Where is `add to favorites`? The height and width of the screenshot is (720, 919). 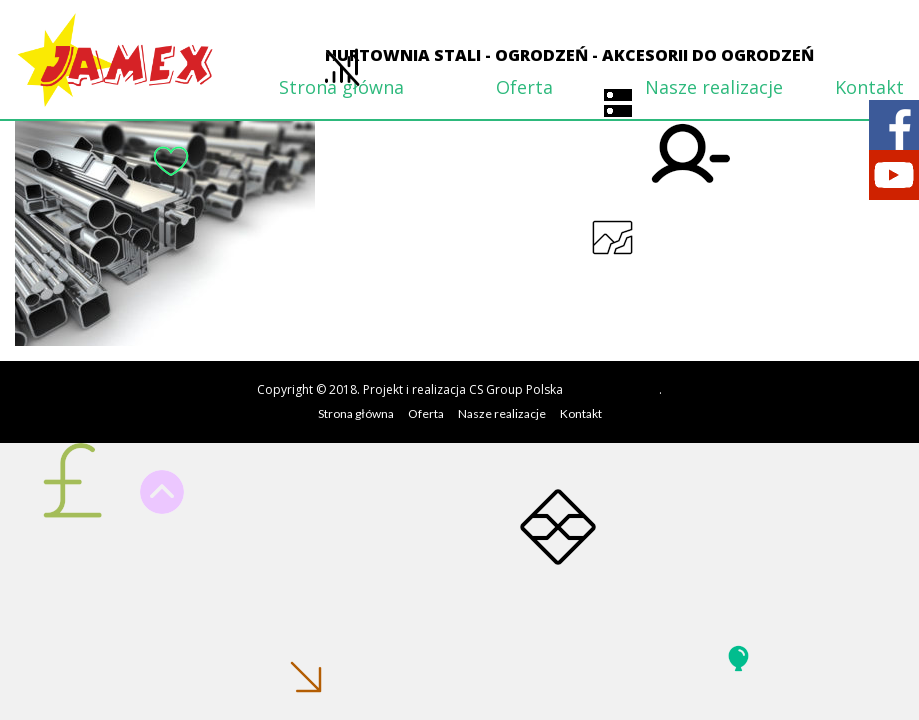 add to favorites is located at coordinates (171, 160).